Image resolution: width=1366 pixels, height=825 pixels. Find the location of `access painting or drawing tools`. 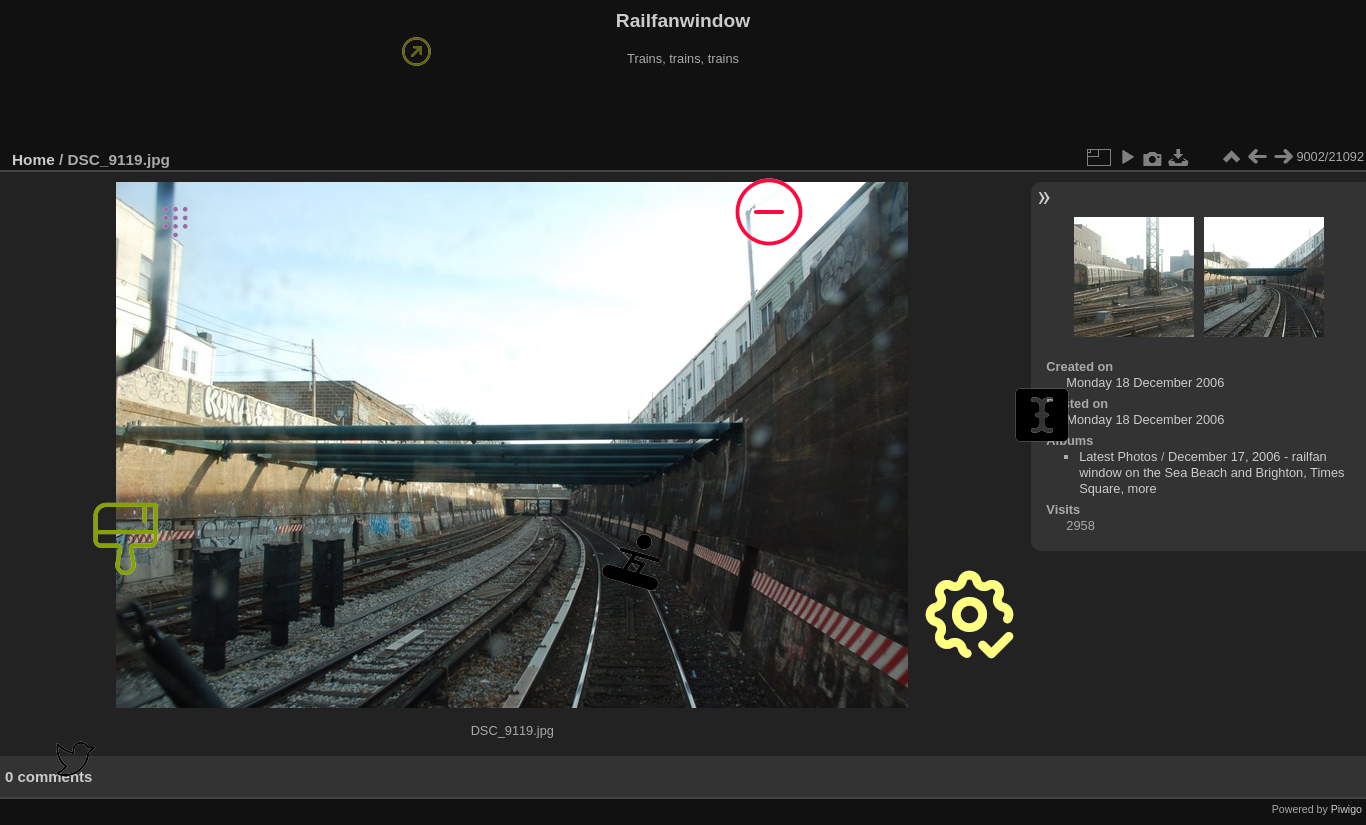

access painting or drawing tools is located at coordinates (125, 537).